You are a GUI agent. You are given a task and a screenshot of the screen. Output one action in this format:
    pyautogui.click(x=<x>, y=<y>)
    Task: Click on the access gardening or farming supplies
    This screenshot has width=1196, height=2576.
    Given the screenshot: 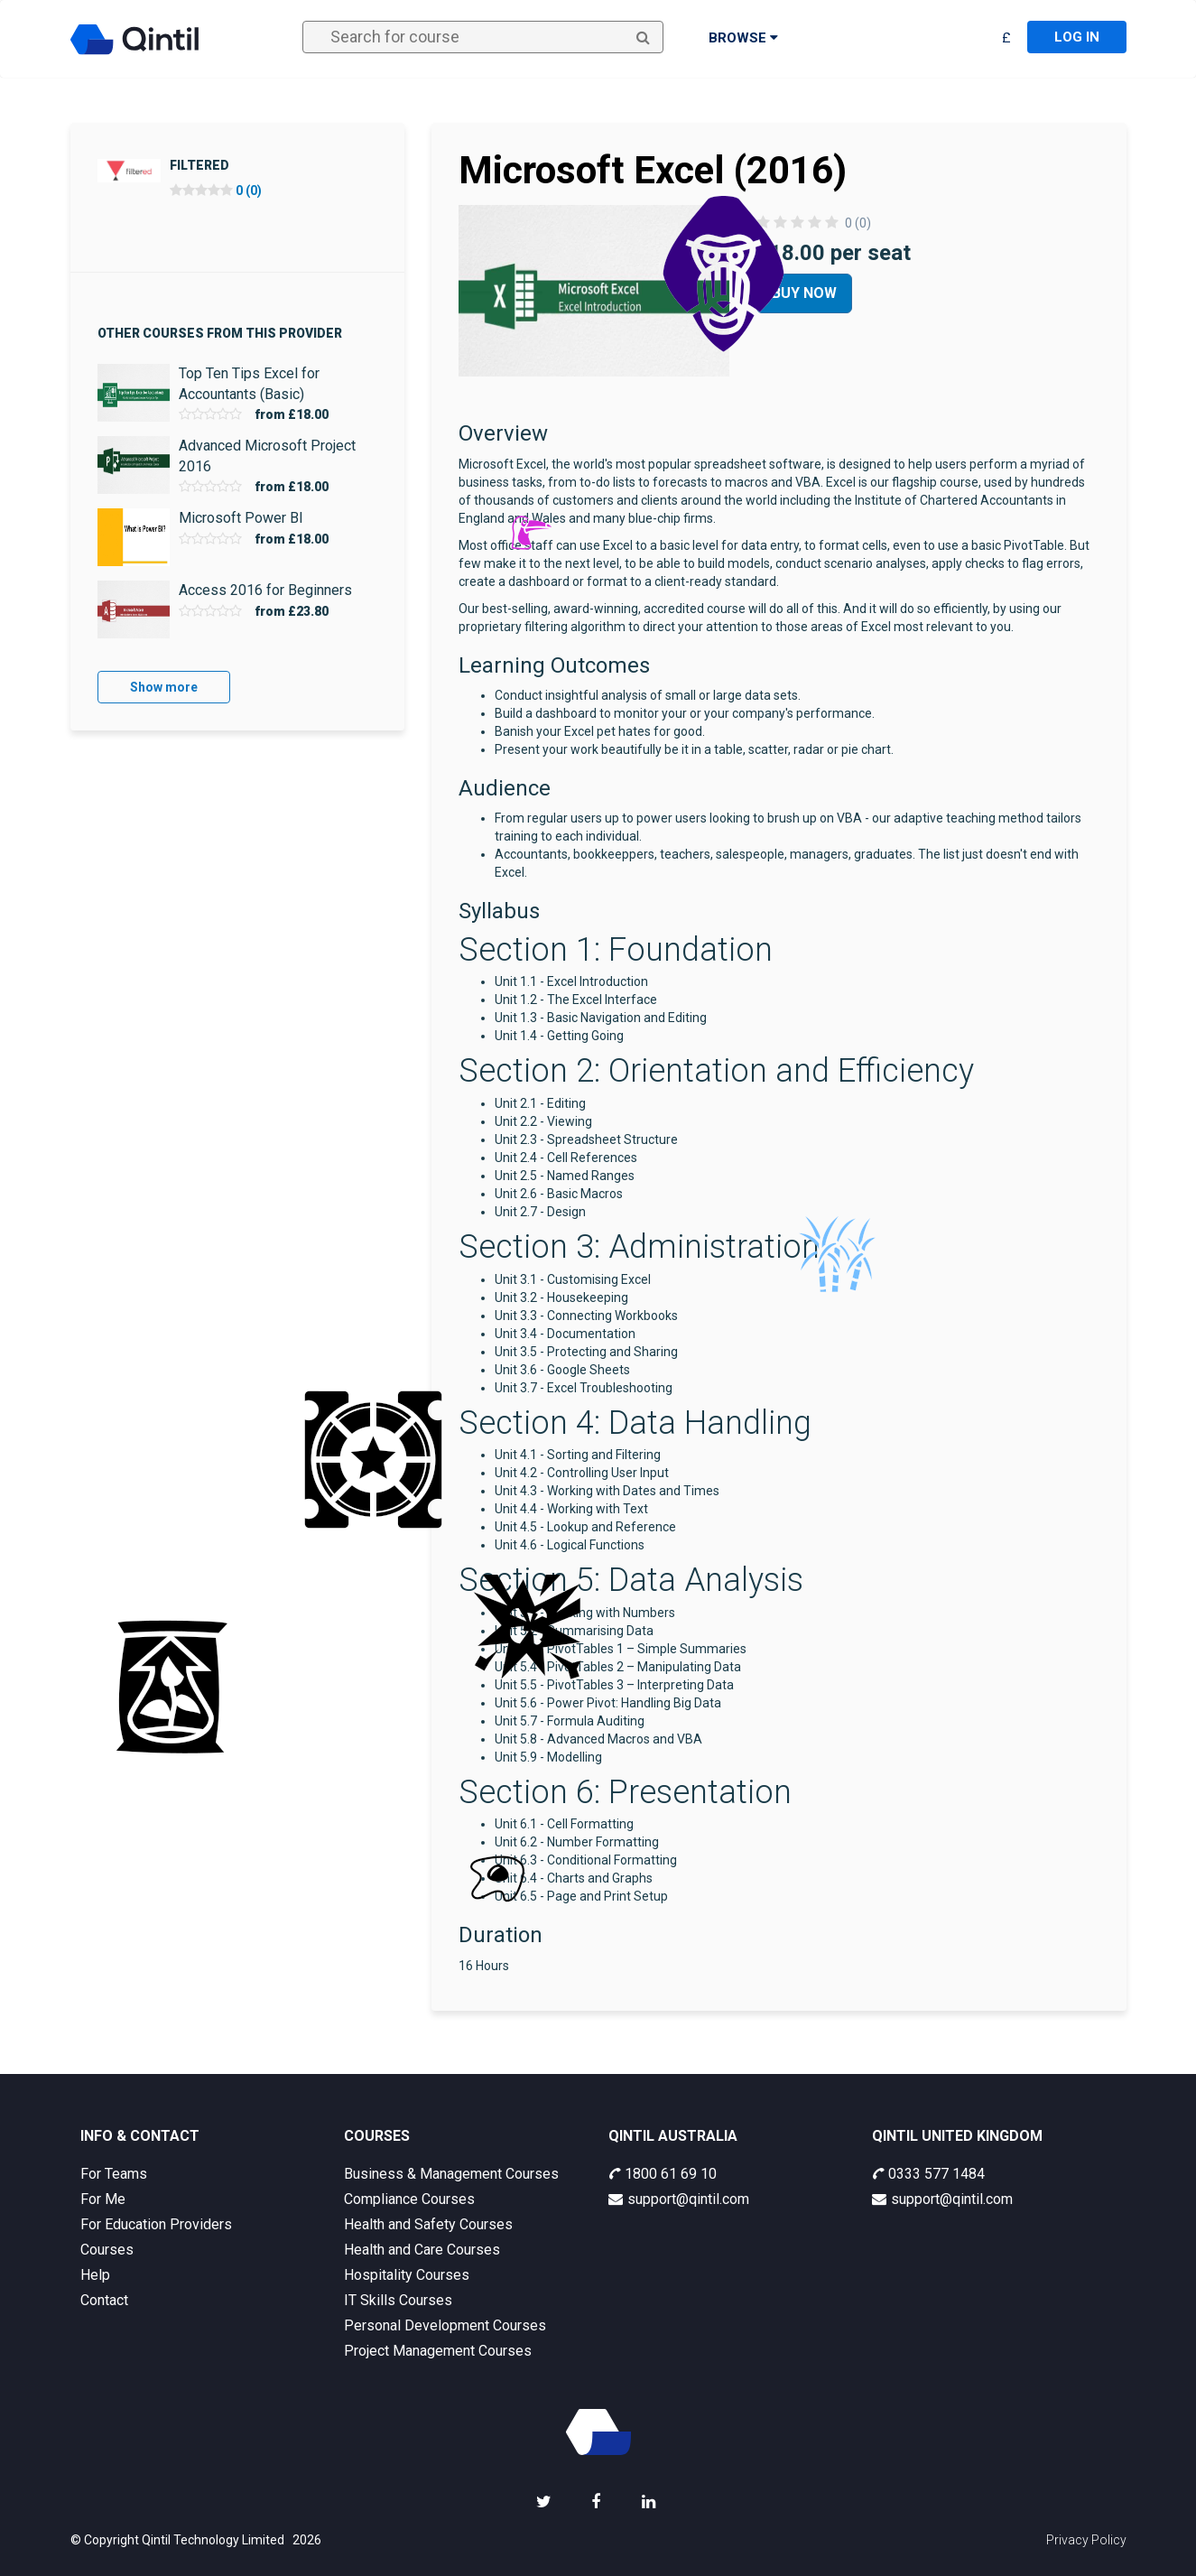 What is the action you would take?
    pyautogui.click(x=171, y=1687)
    